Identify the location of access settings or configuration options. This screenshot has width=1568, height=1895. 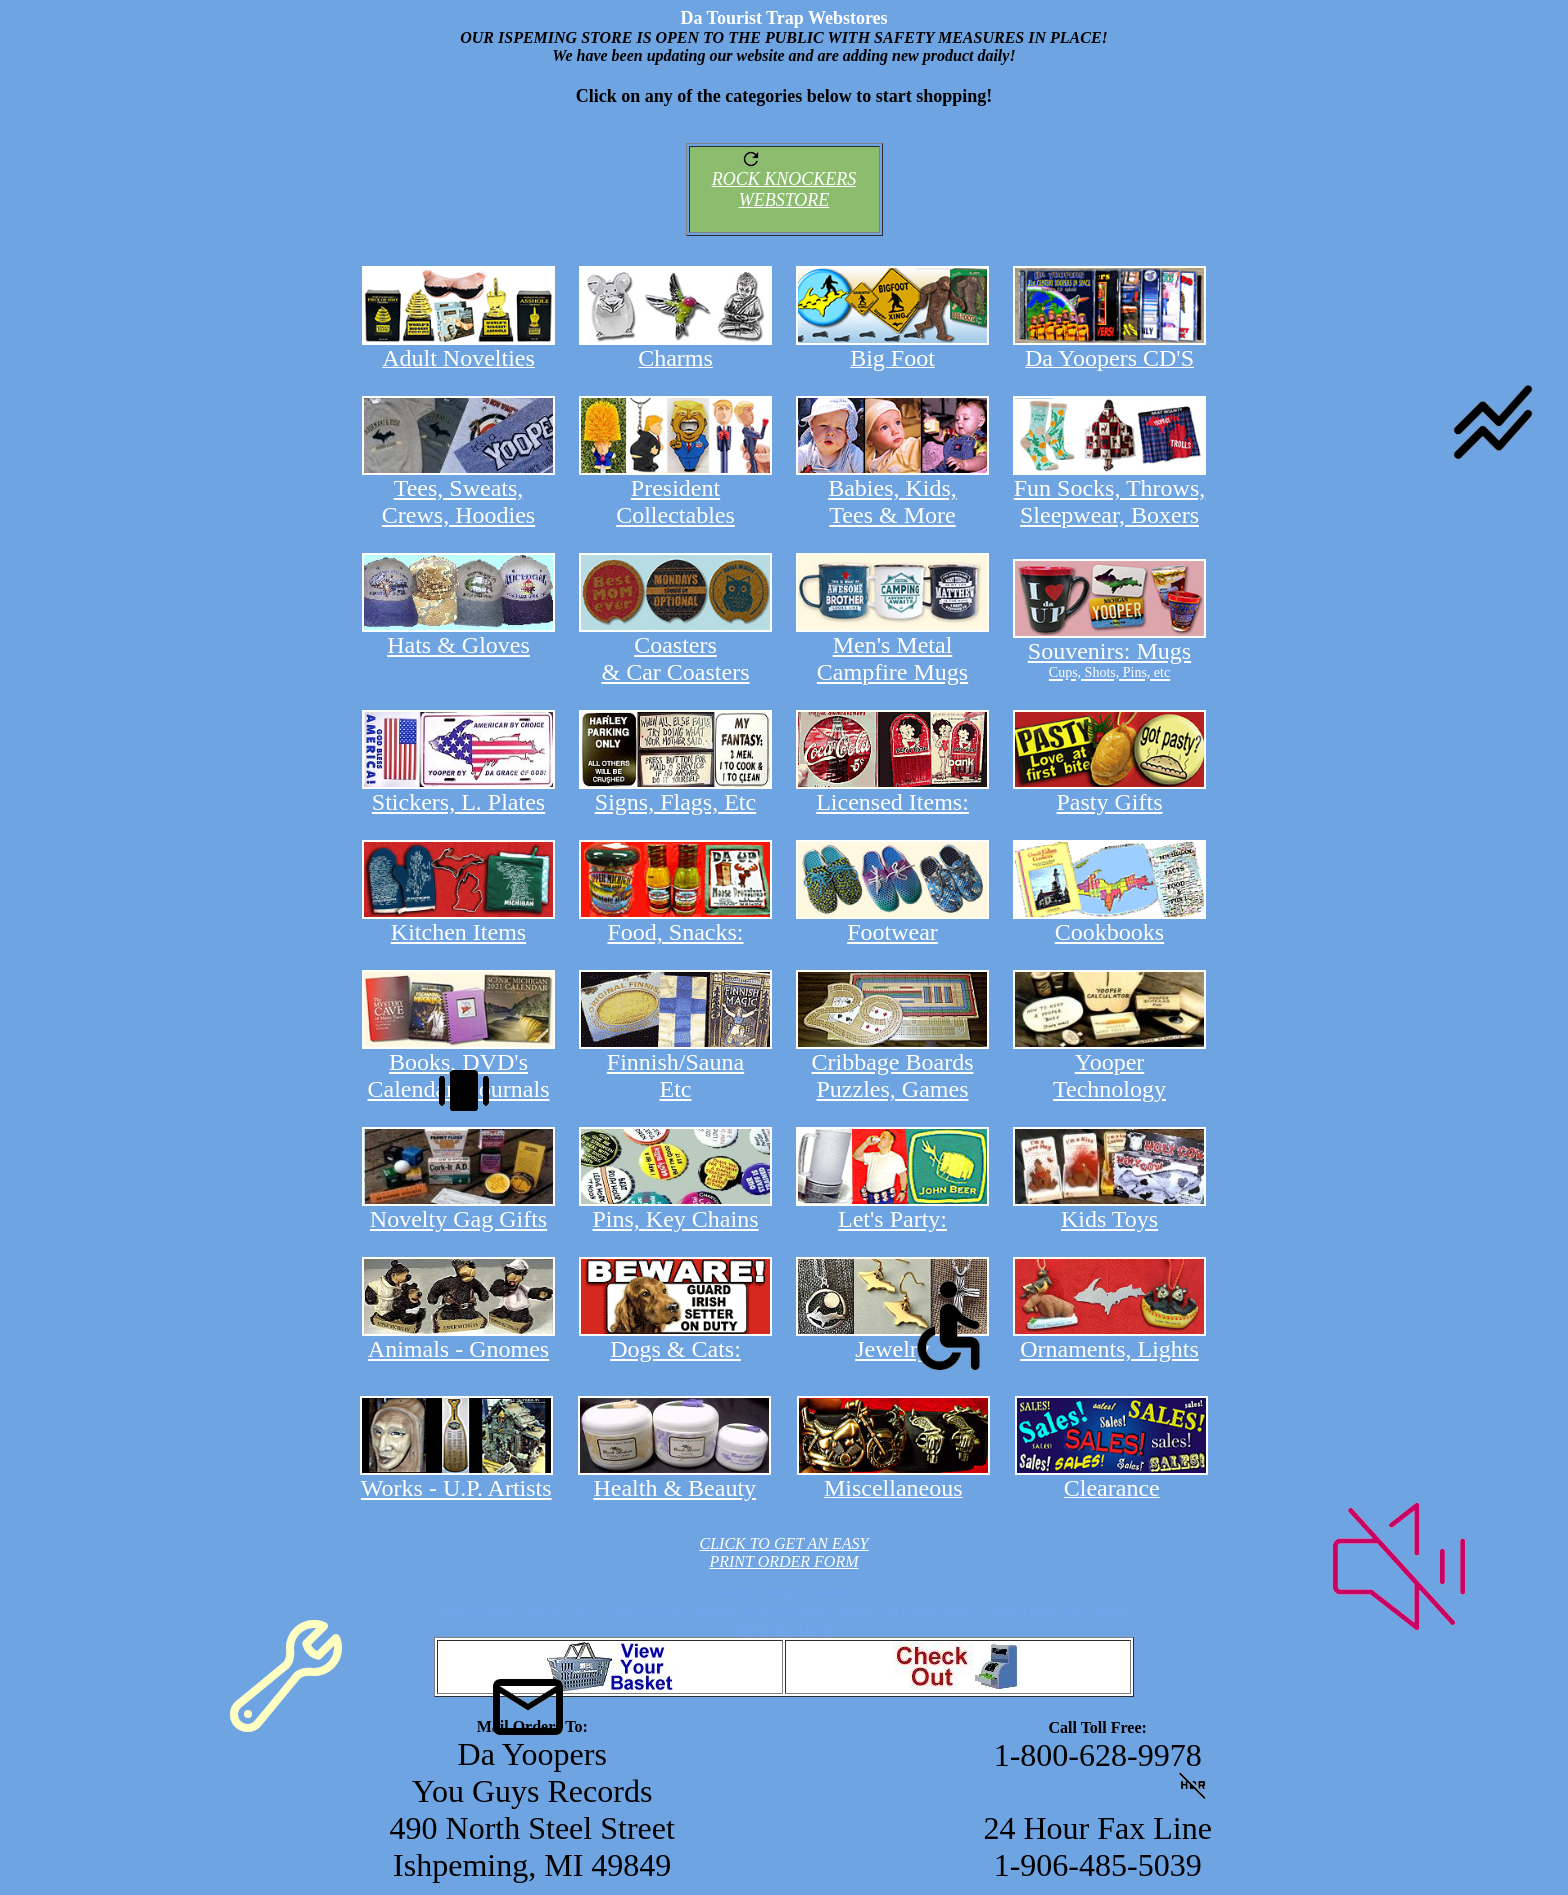
(286, 1676).